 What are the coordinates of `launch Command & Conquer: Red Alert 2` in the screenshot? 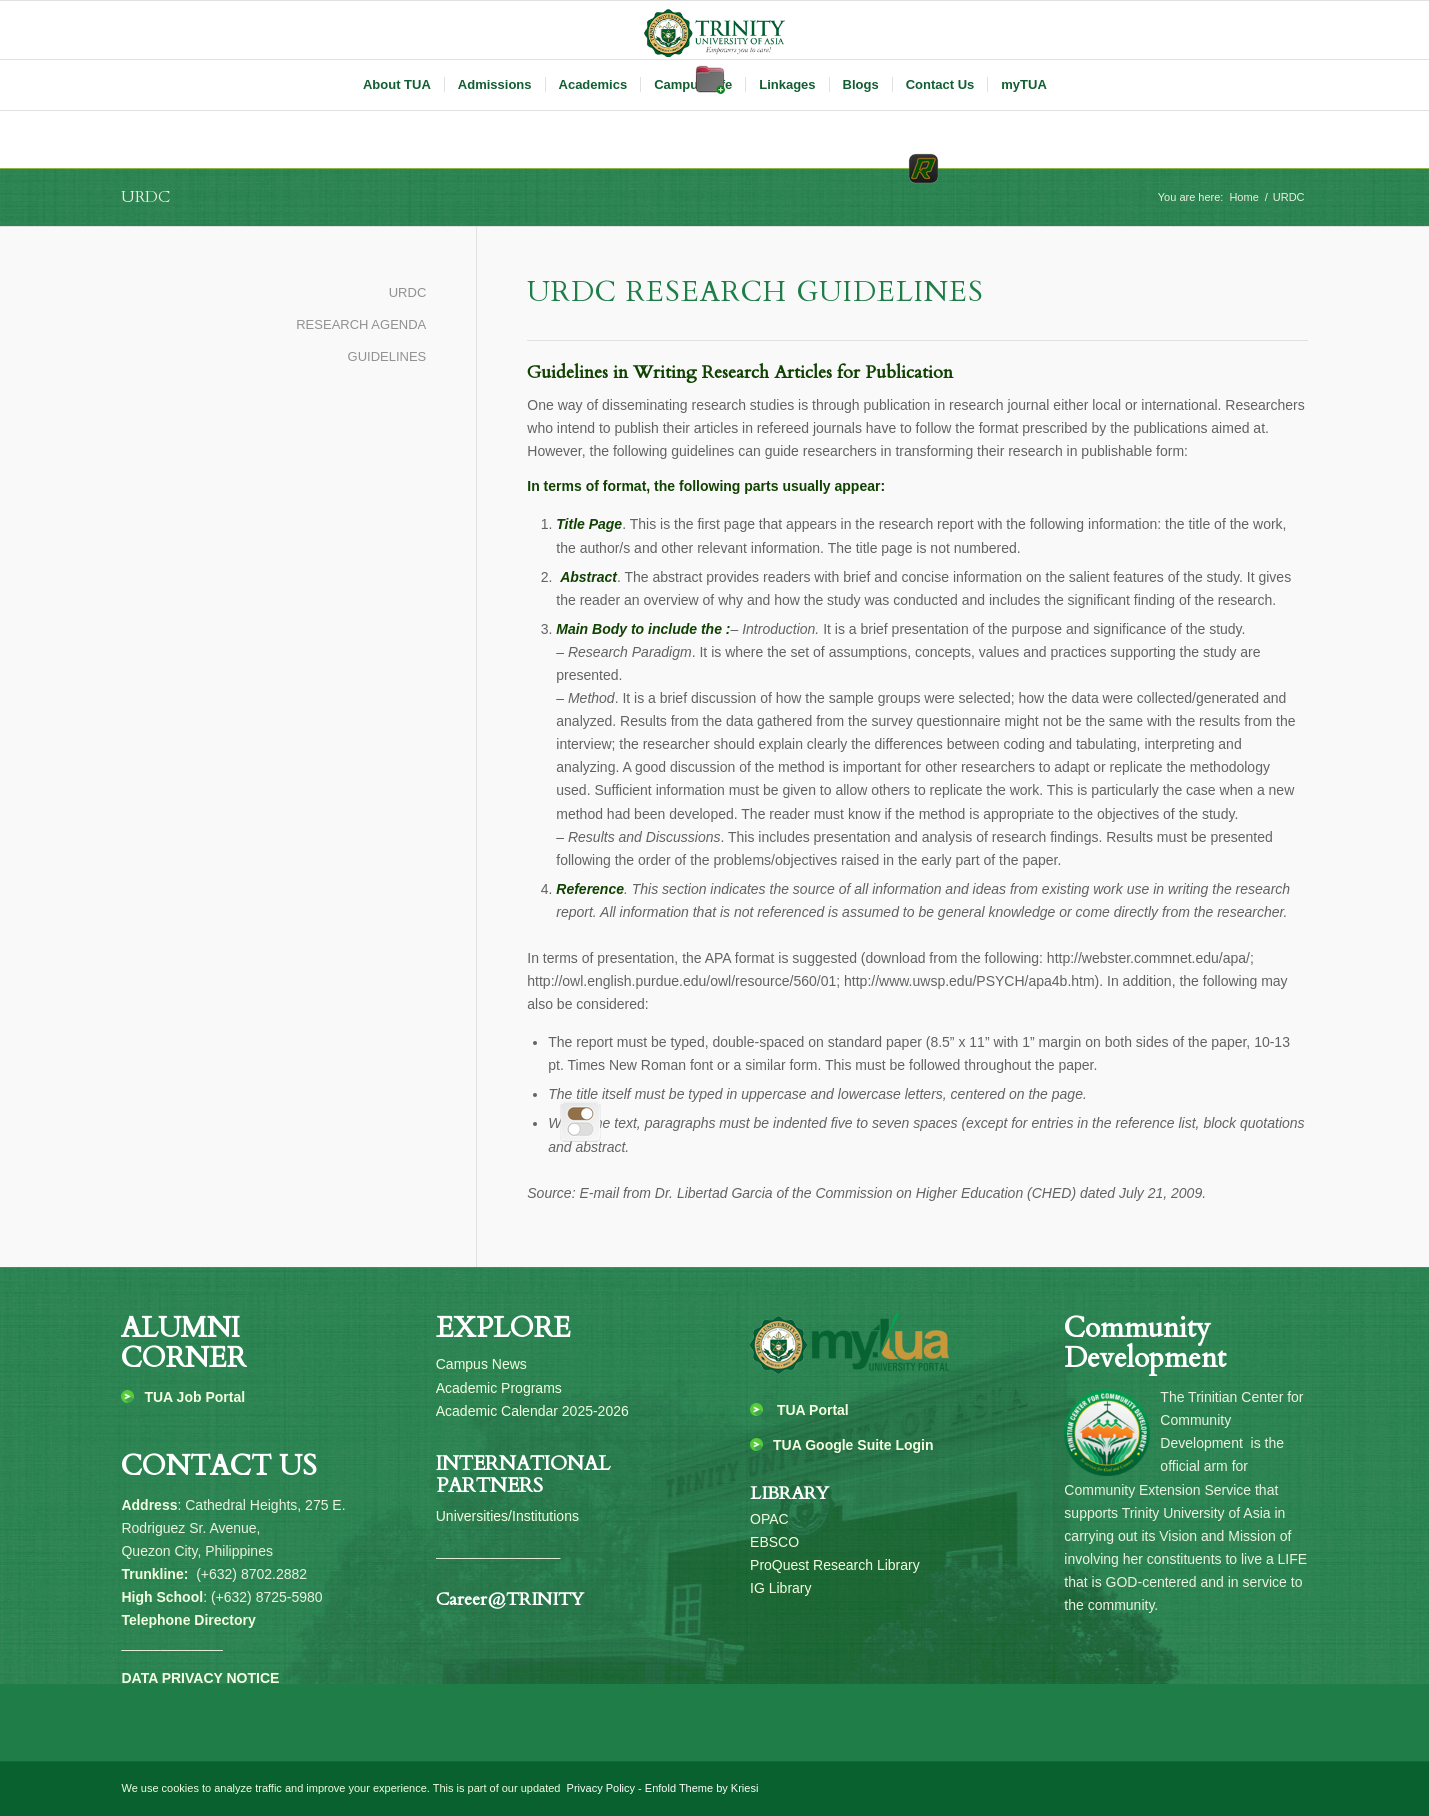 It's located at (923, 168).